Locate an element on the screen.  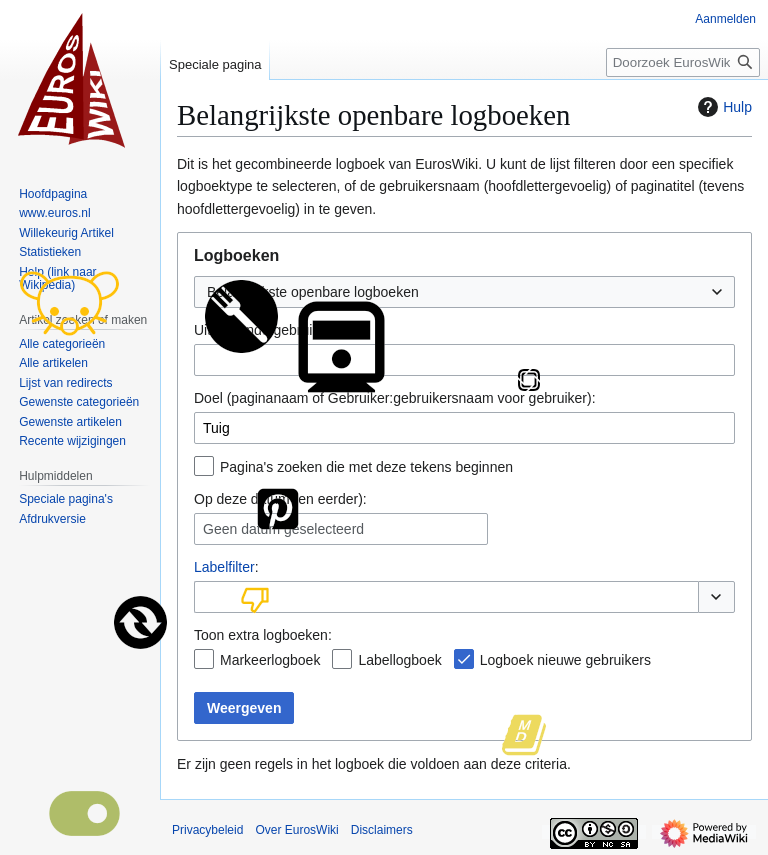
view train schedules or transit options is located at coordinates (341, 344).